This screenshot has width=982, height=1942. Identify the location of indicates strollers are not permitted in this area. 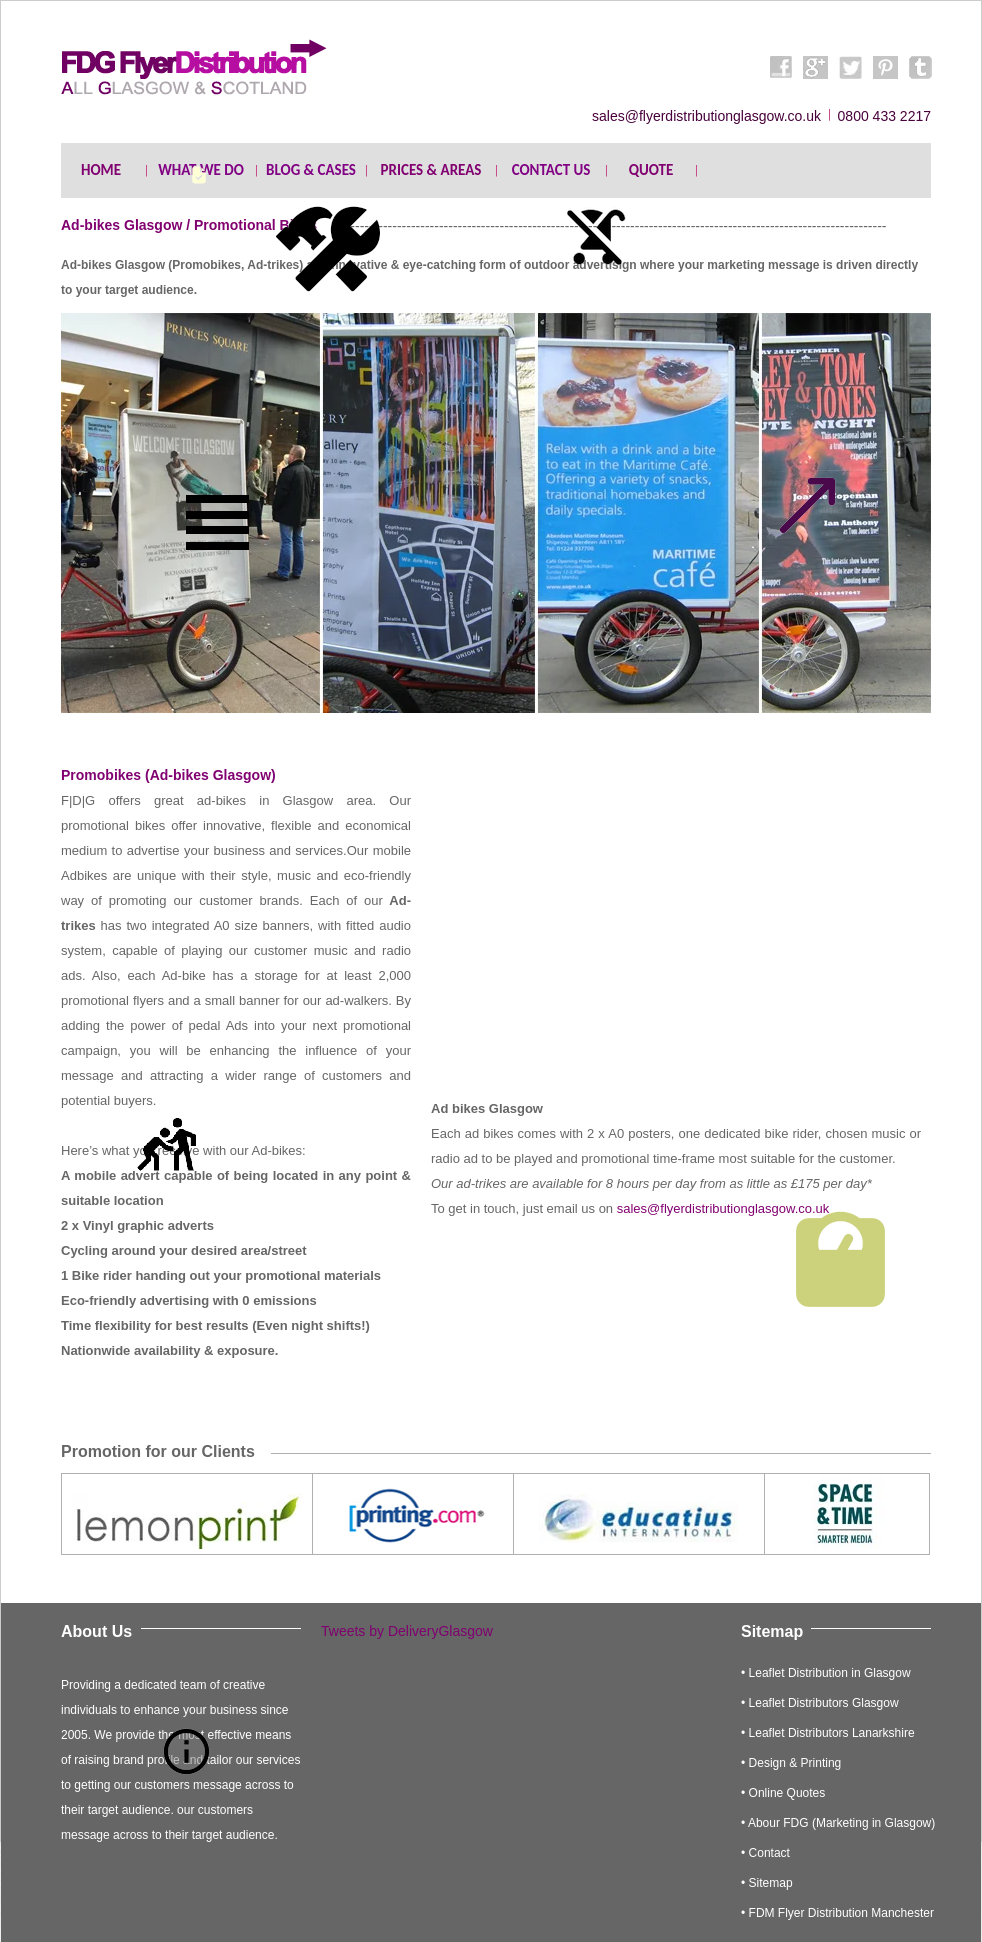
(596, 235).